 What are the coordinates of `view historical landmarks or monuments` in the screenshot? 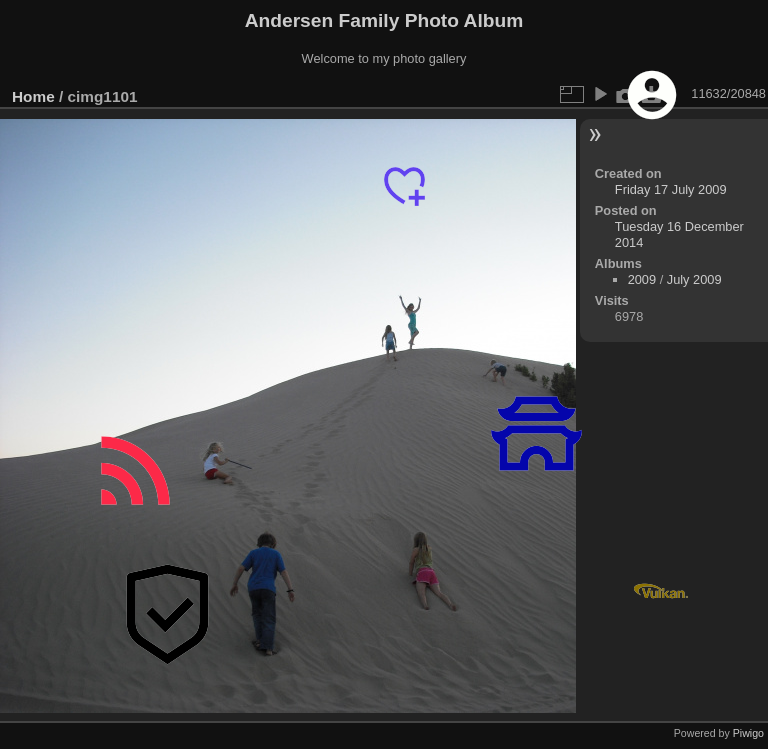 It's located at (536, 433).